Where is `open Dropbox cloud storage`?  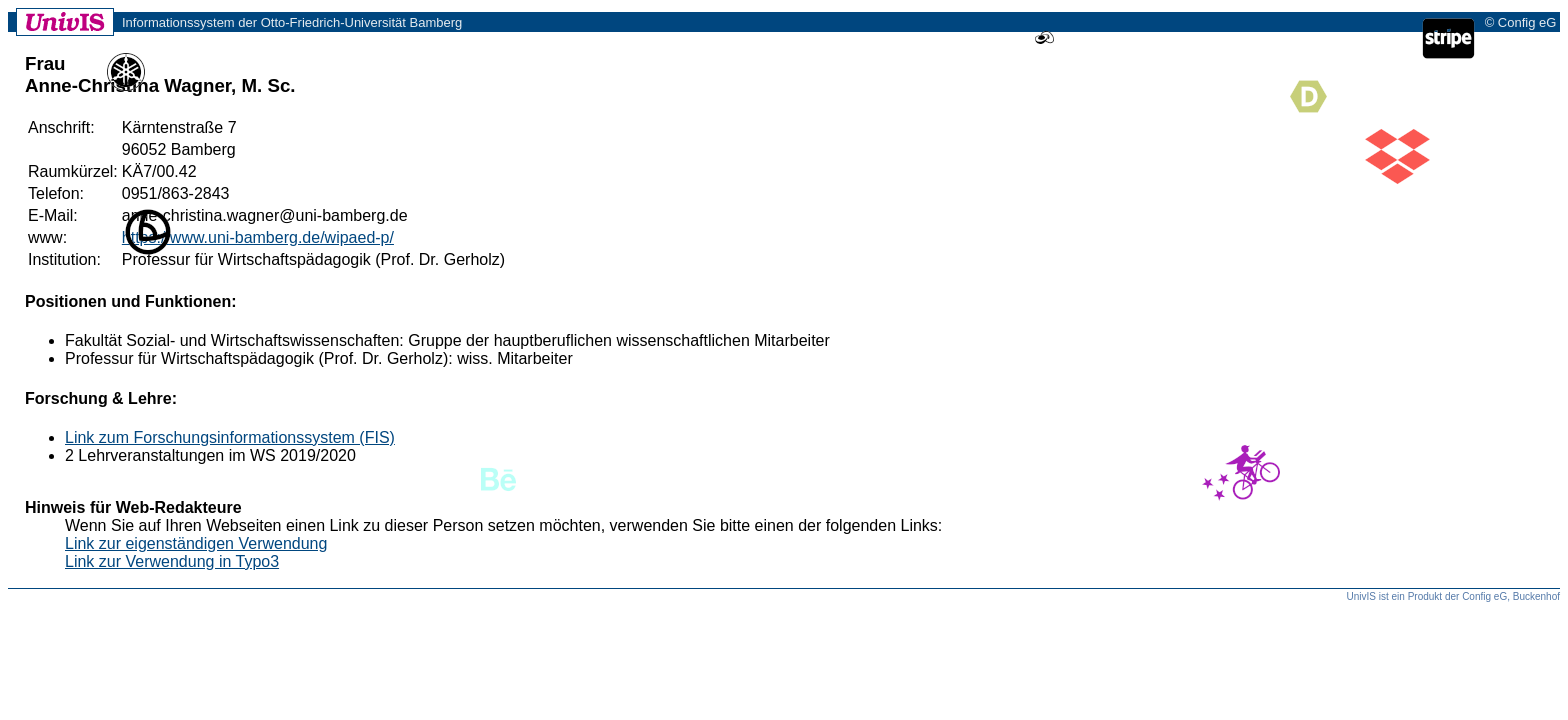
open Dropbox cloud storage is located at coordinates (1397, 156).